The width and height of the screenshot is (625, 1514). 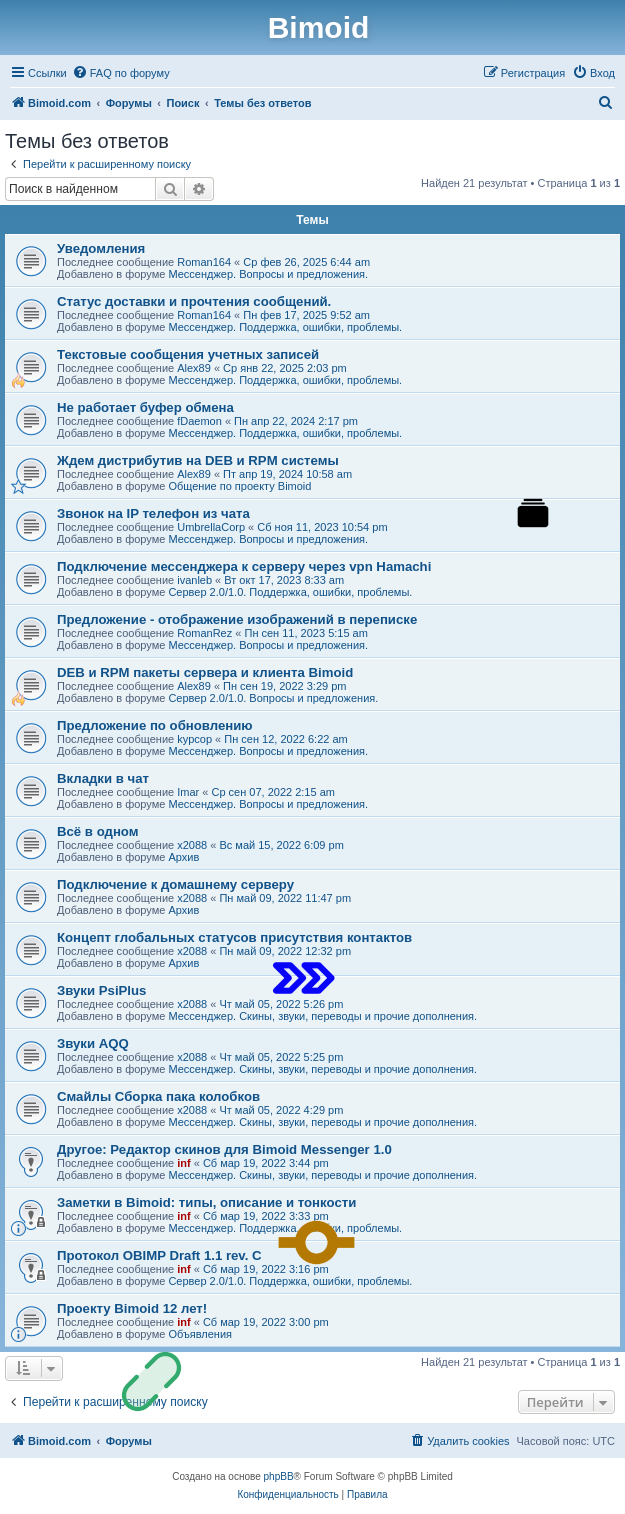 I want to click on view commit details in version control, so click(x=316, y=1242).